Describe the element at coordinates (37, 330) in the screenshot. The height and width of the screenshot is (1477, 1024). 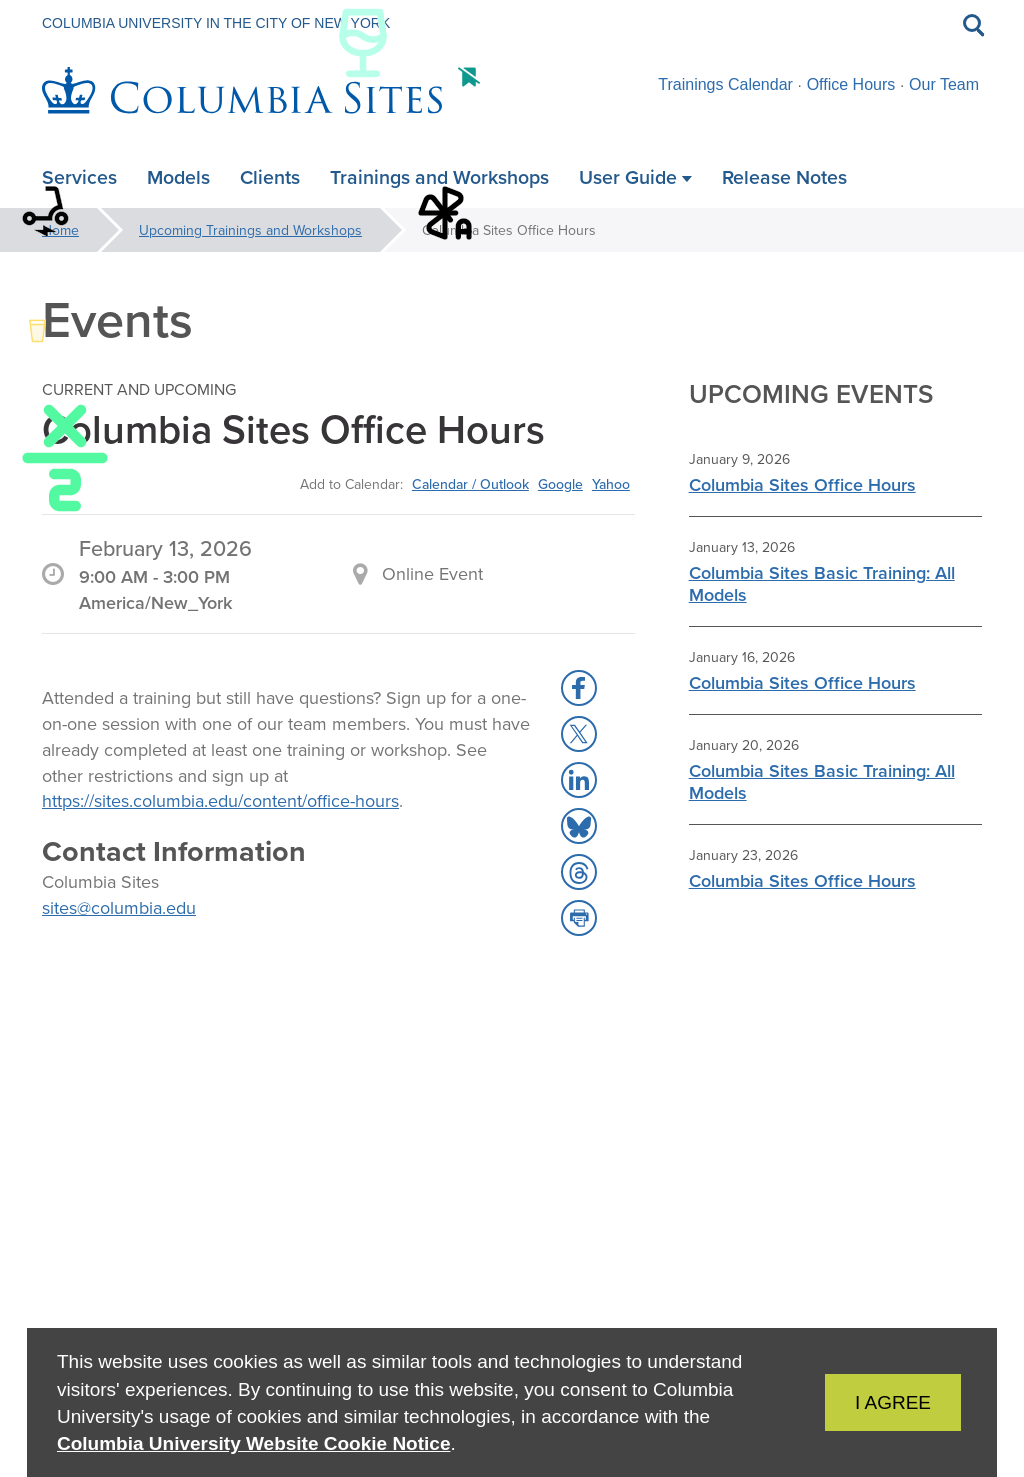
I see `view nearby bars or pubs` at that location.